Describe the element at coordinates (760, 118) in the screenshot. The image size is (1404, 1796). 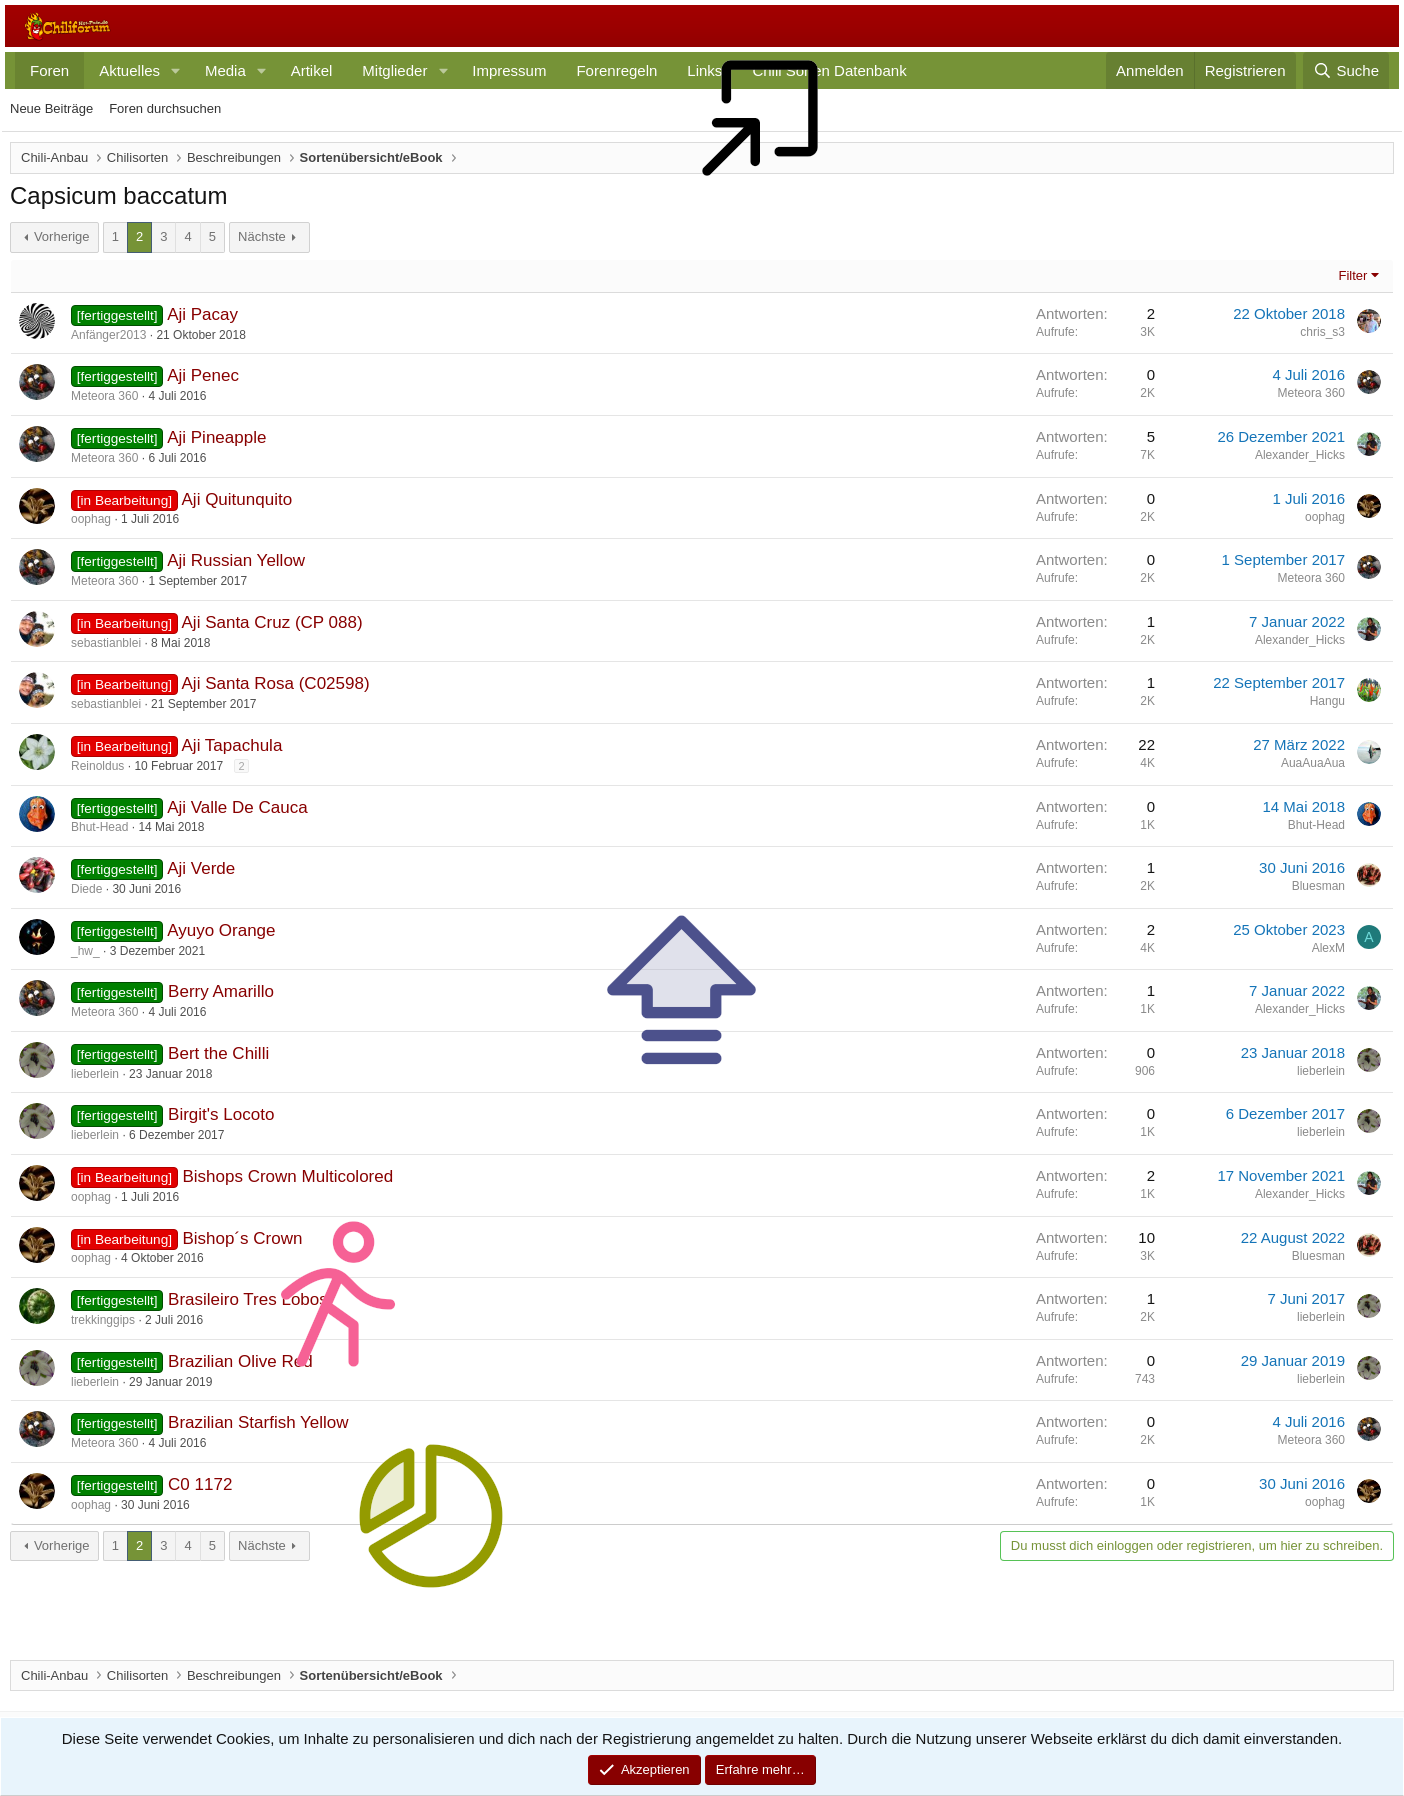
I see `open content in a new window` at that location.